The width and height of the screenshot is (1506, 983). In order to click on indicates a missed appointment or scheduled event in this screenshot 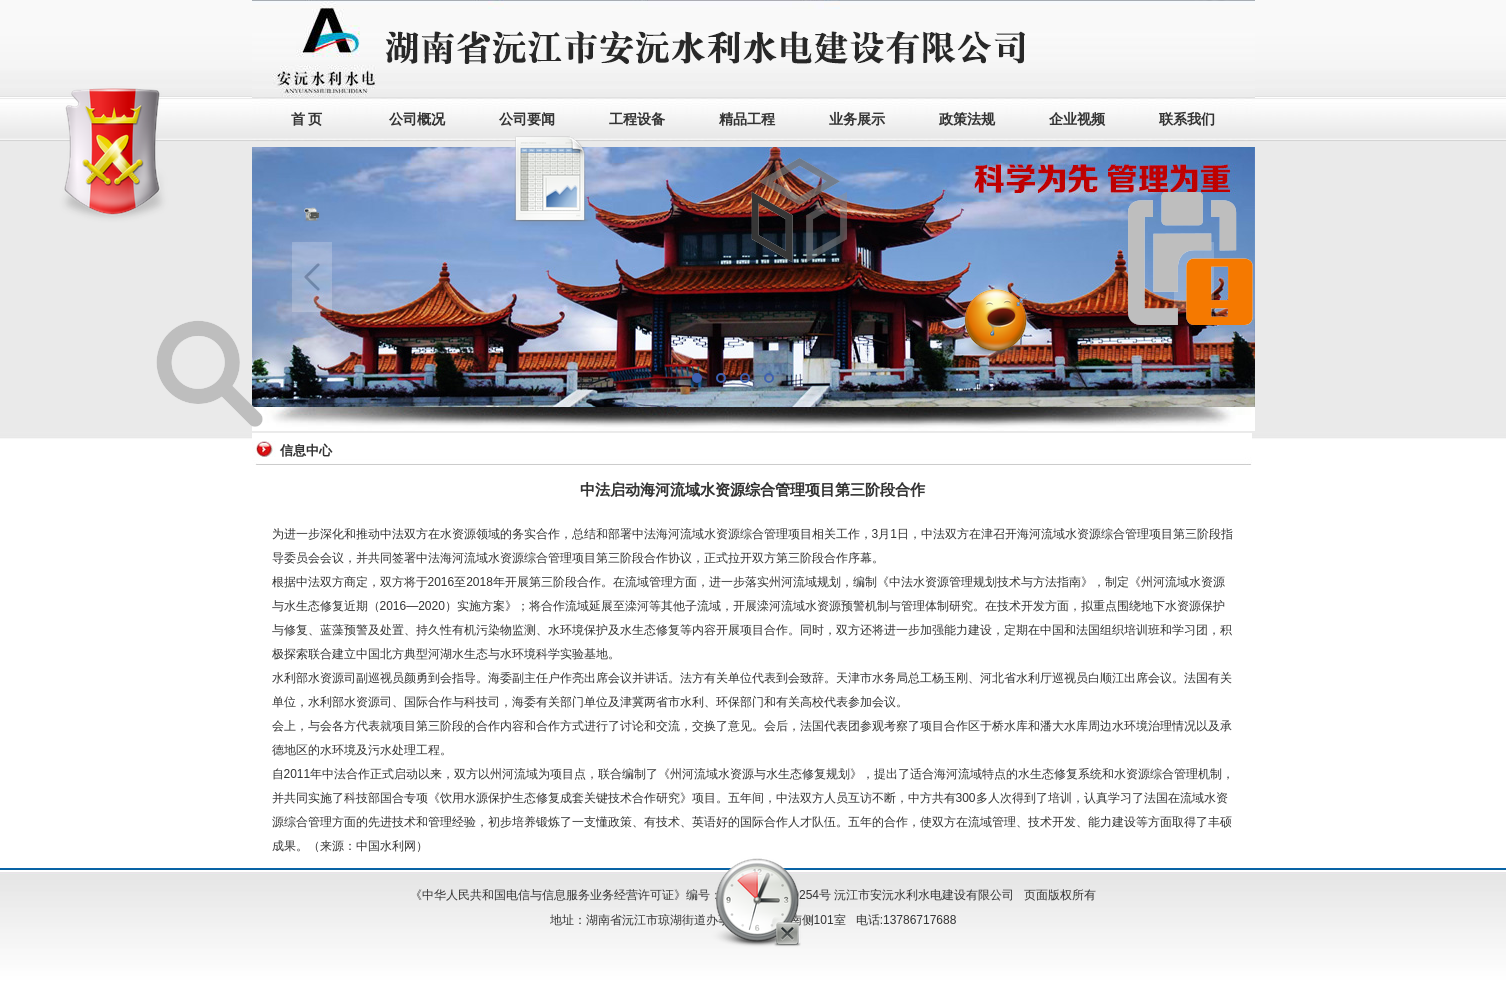, I will do `click(759, 900)`.